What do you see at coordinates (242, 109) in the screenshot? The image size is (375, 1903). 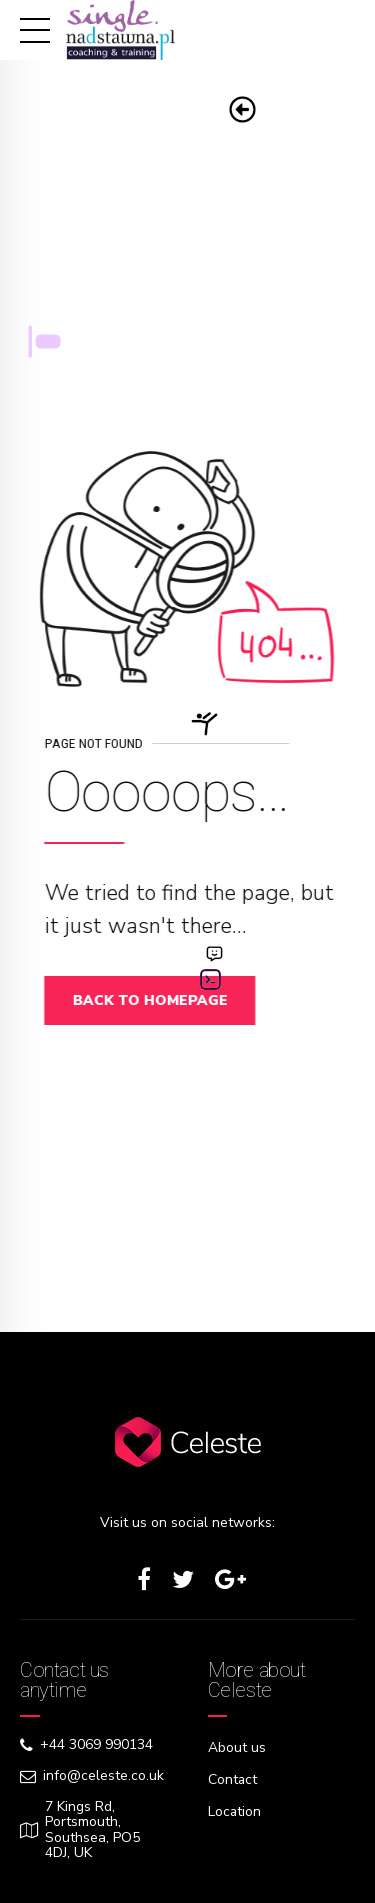 I see `go back to the previous screen` at bounding box center [242, 109].